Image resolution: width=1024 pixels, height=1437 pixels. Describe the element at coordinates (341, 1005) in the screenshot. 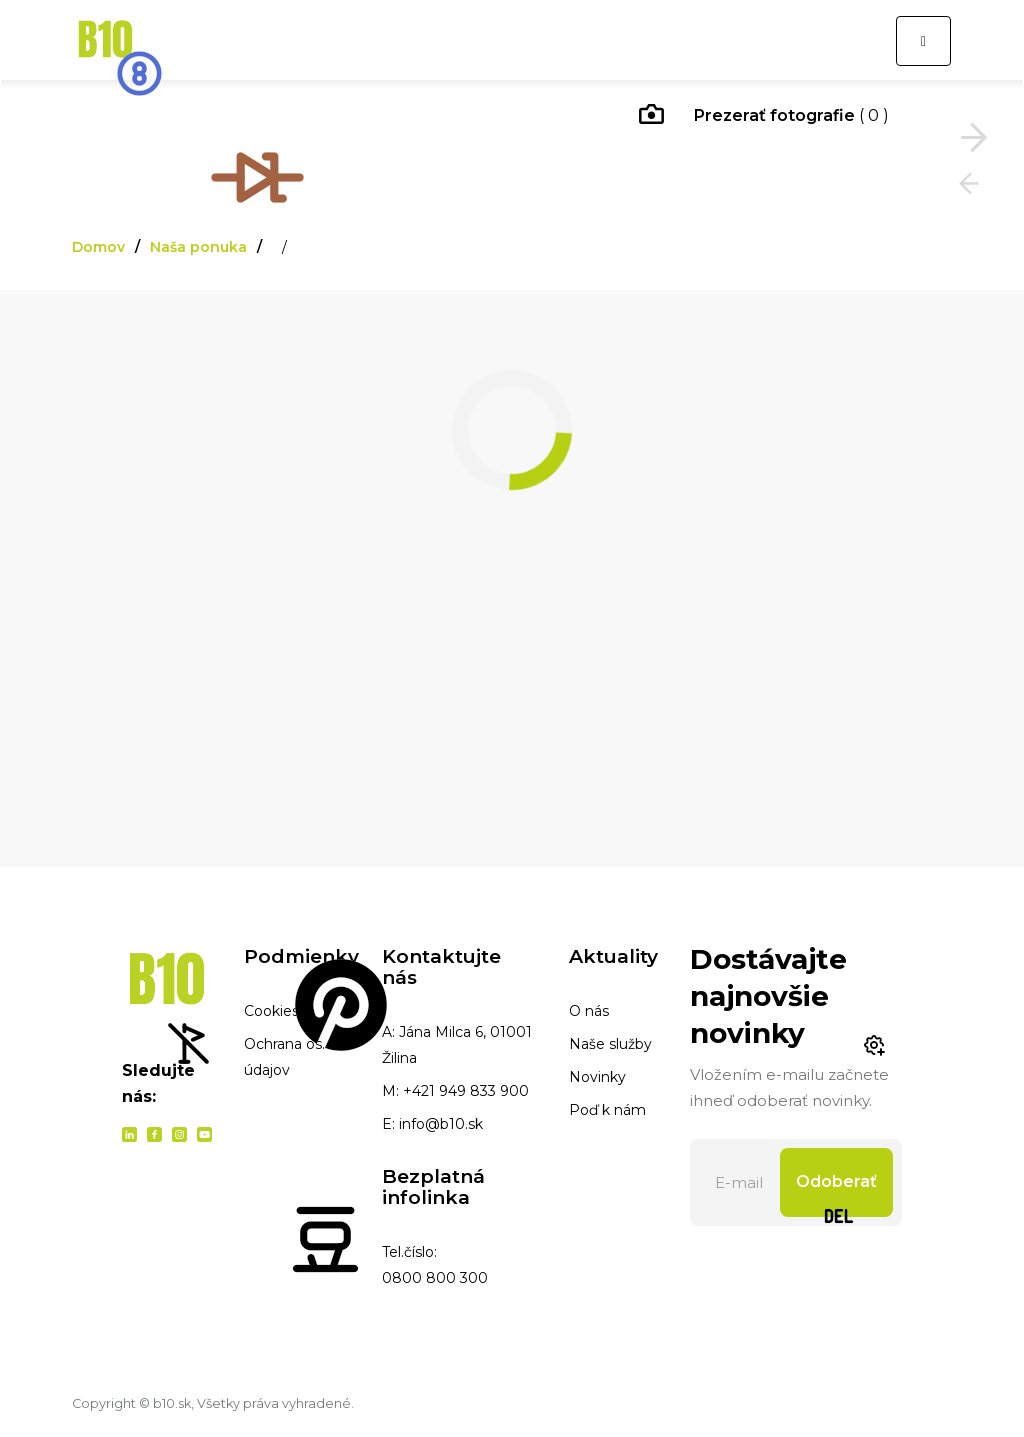

I see `open Pinterest app` at that location.